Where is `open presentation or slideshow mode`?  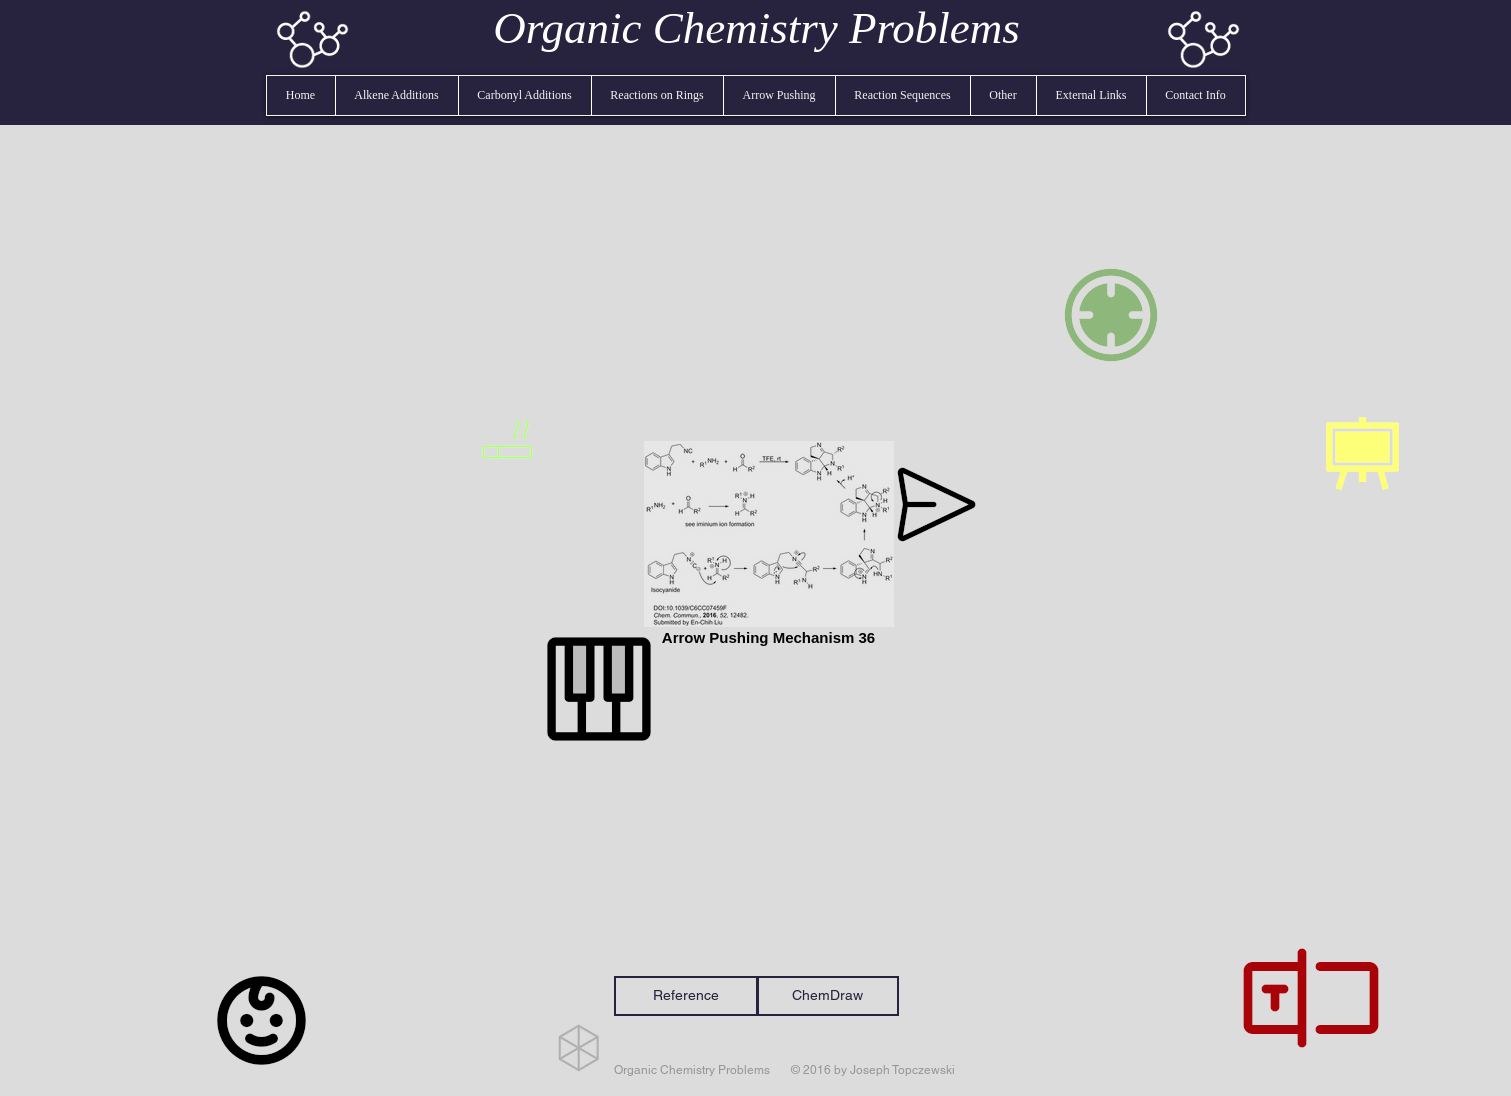 open presentation or slideshow mode is located at coordinates (1362, 453).